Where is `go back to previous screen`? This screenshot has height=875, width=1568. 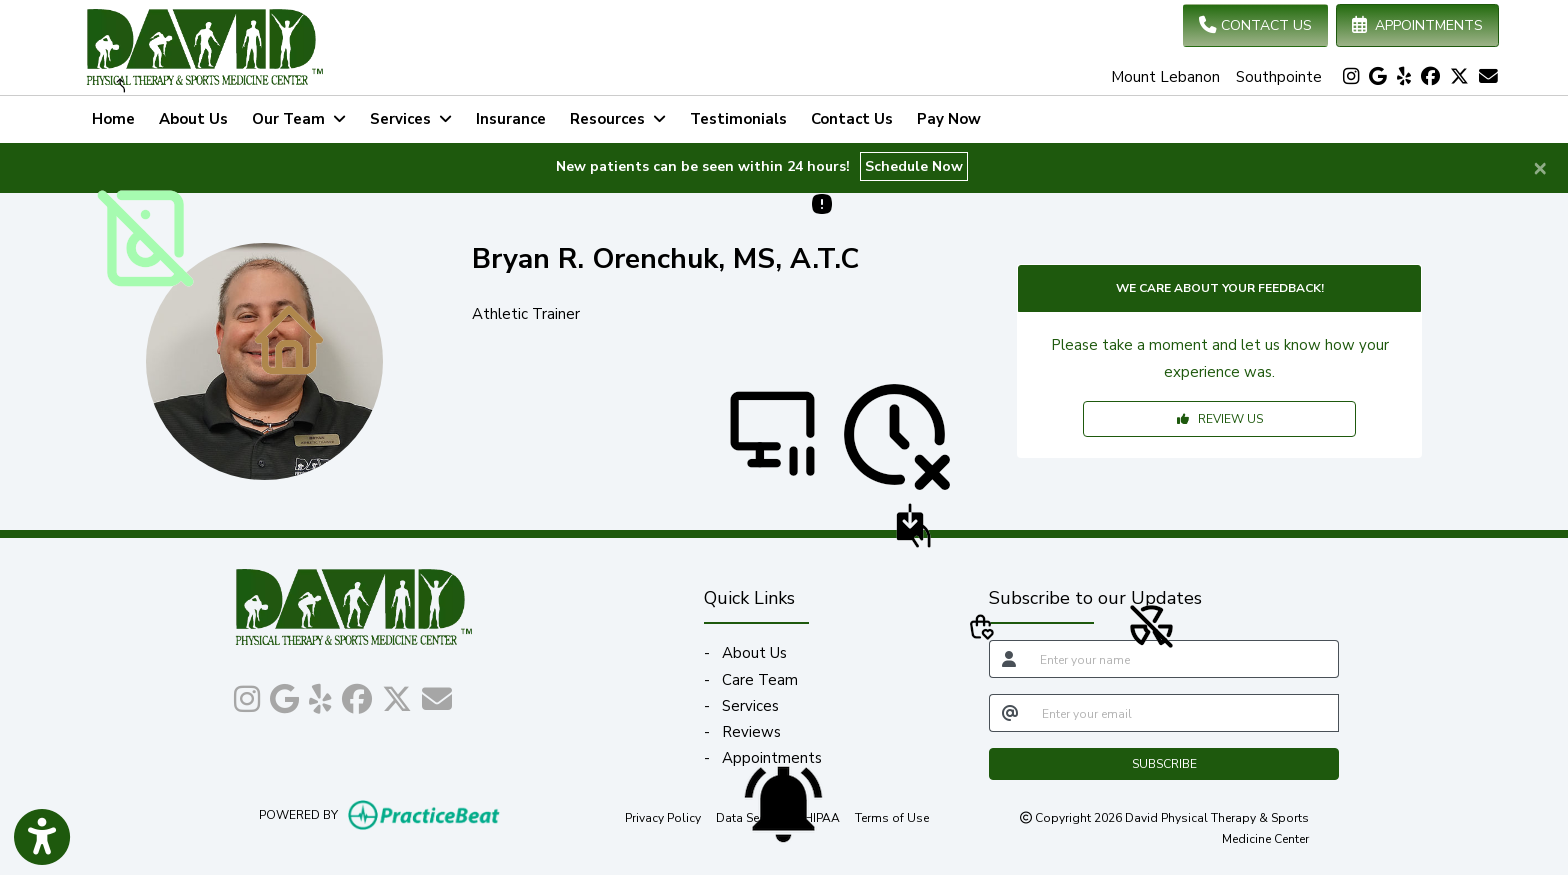
go back to previous screen is located at coordinates (121, 85).